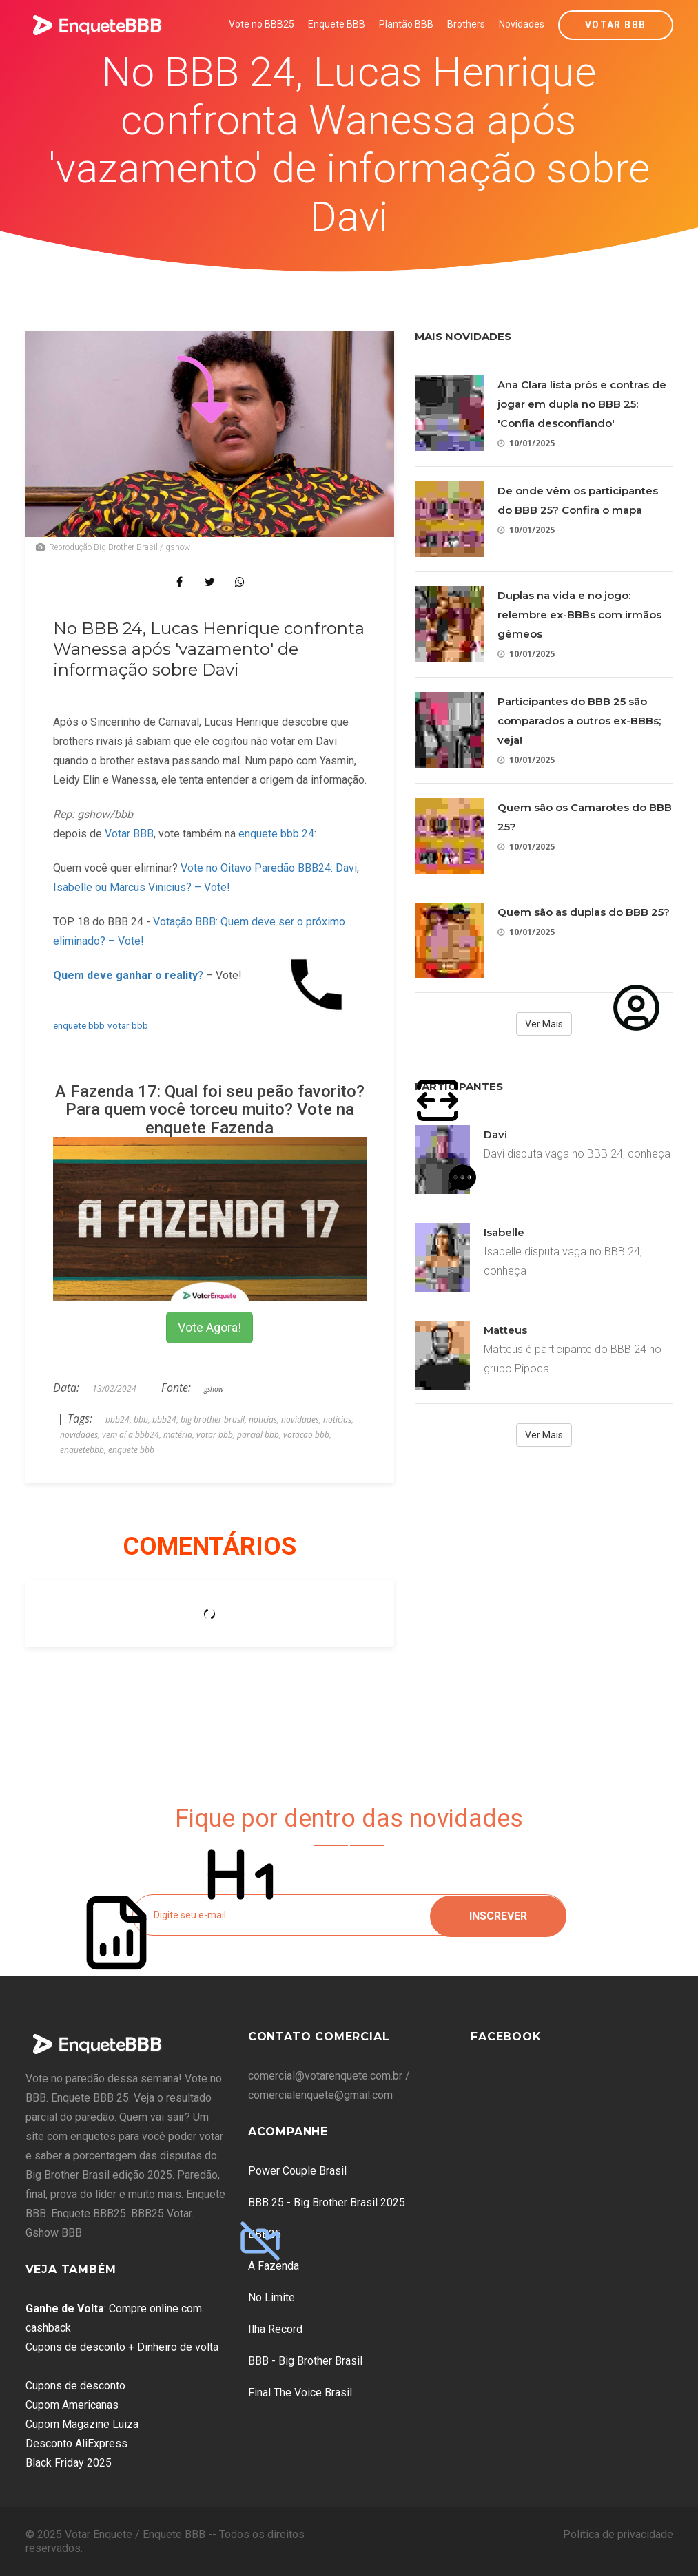 Image resolution: width=698 pixels, height=2576 pixels. What do you see at coordinates (462, 1178) in the screenshot?
I see `open chat or messaging` at bounding box center [462, 1178].